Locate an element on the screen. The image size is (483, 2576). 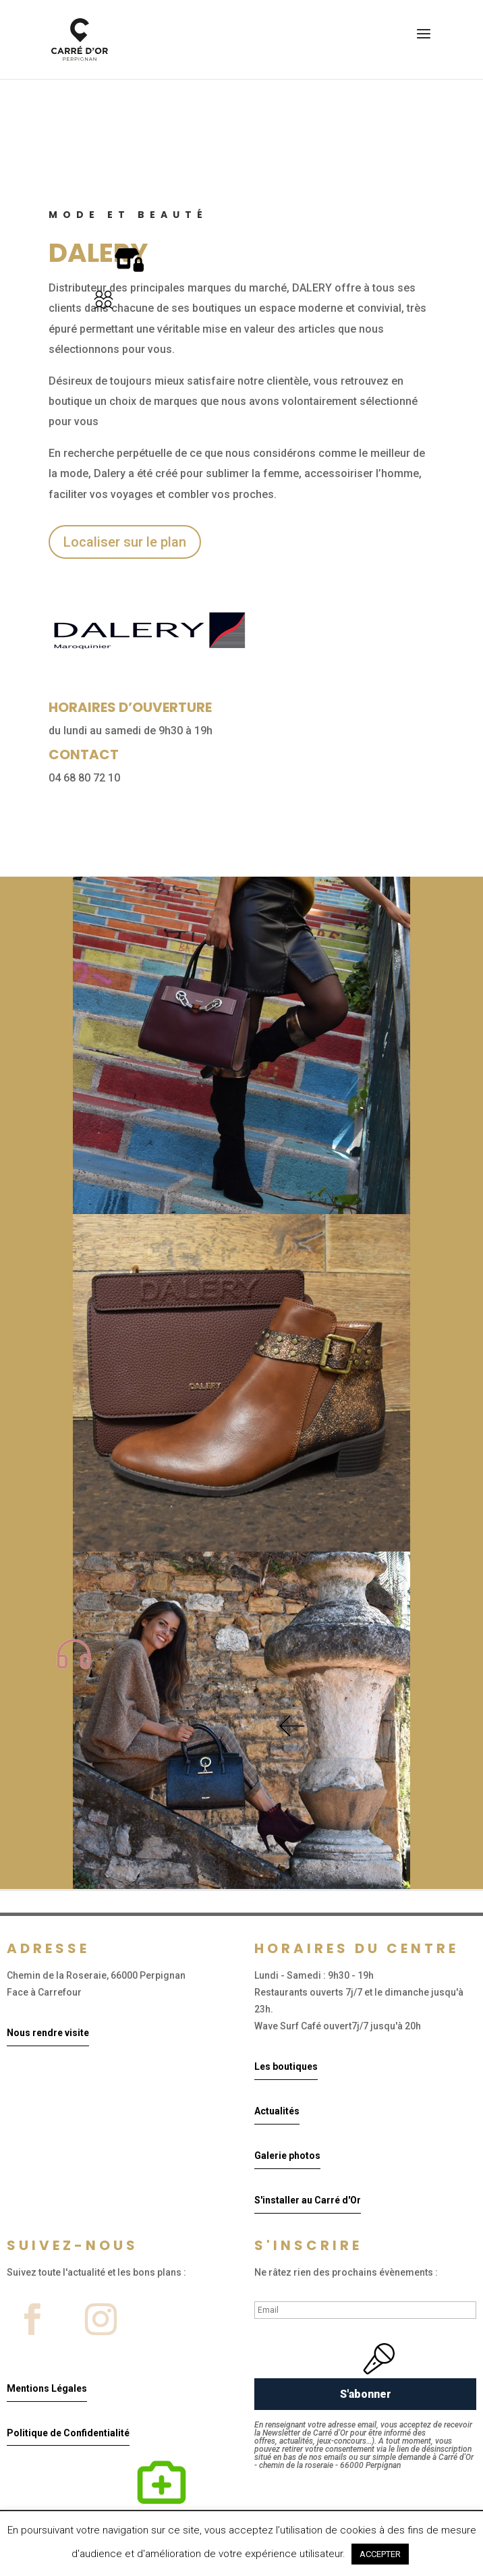
add a new photo is located at coordinates (161, 2483).